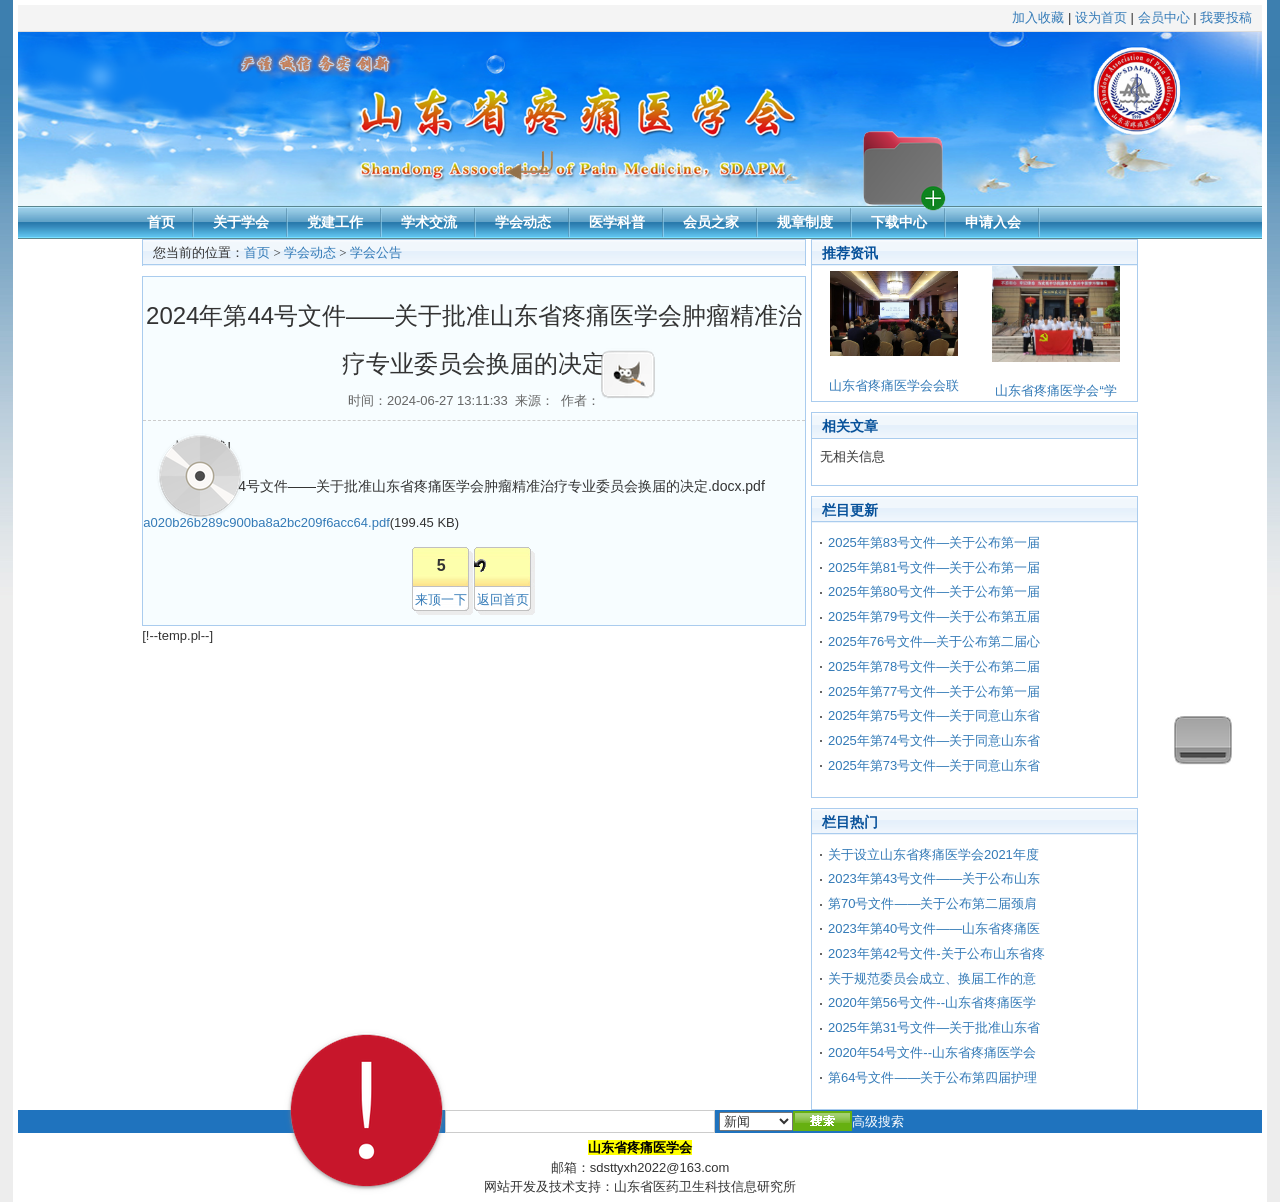 This screenshot has height=1202, width=1280. I want to click on access cd/dvd rewritable drive, so click(200, 476).